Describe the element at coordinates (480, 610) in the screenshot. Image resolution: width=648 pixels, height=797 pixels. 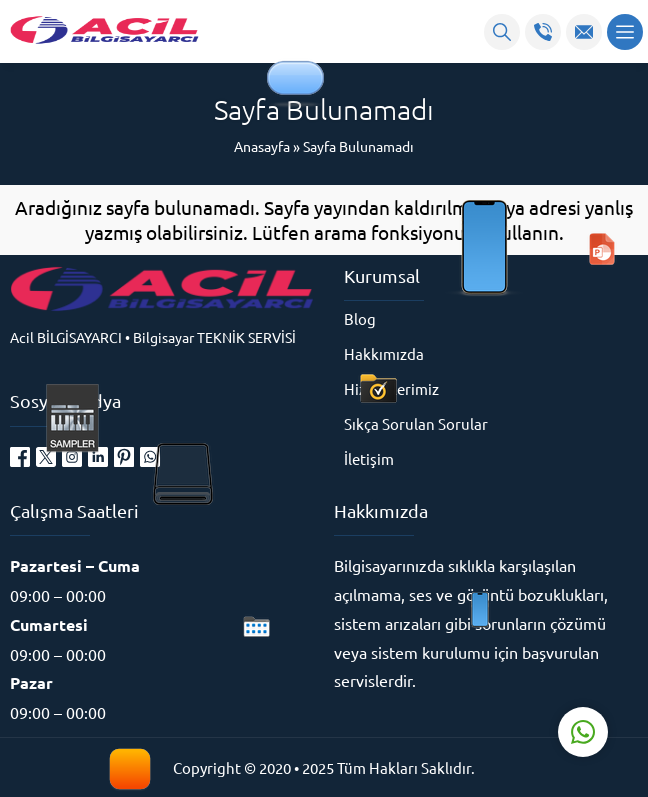
I see `iPhone 14 Pro device icon` at that location.